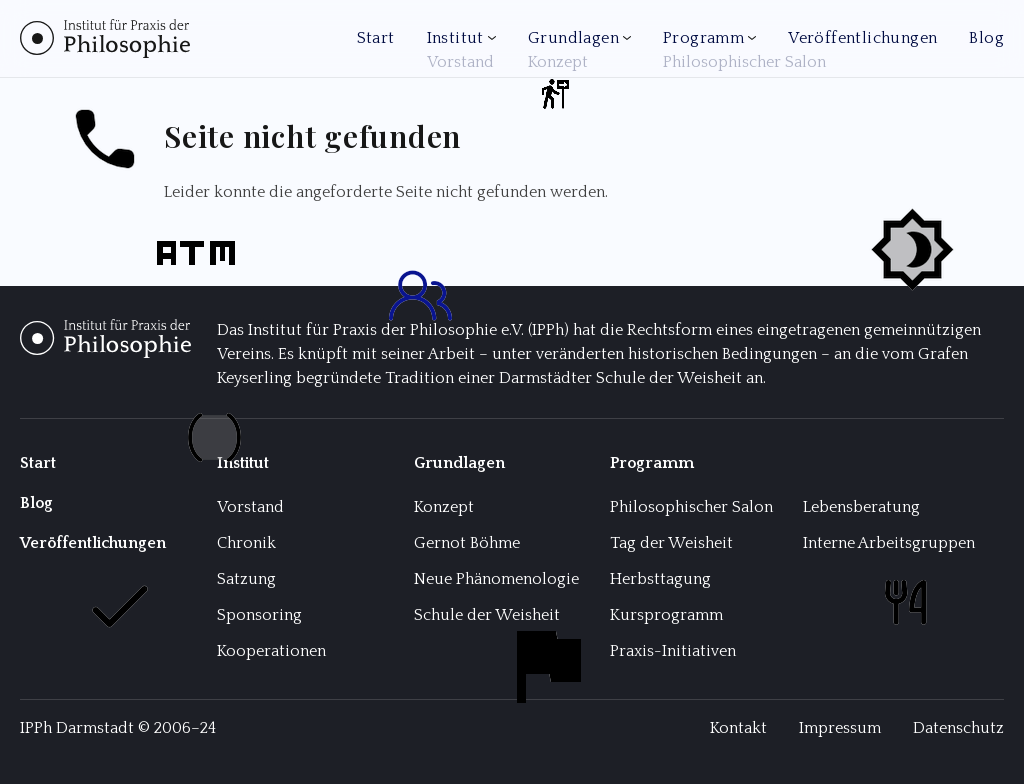 The image size is (1024, 784). Describe the element at coordinates (196, 253) in the screenshot. I see `find nearby ATM locations` at that location.